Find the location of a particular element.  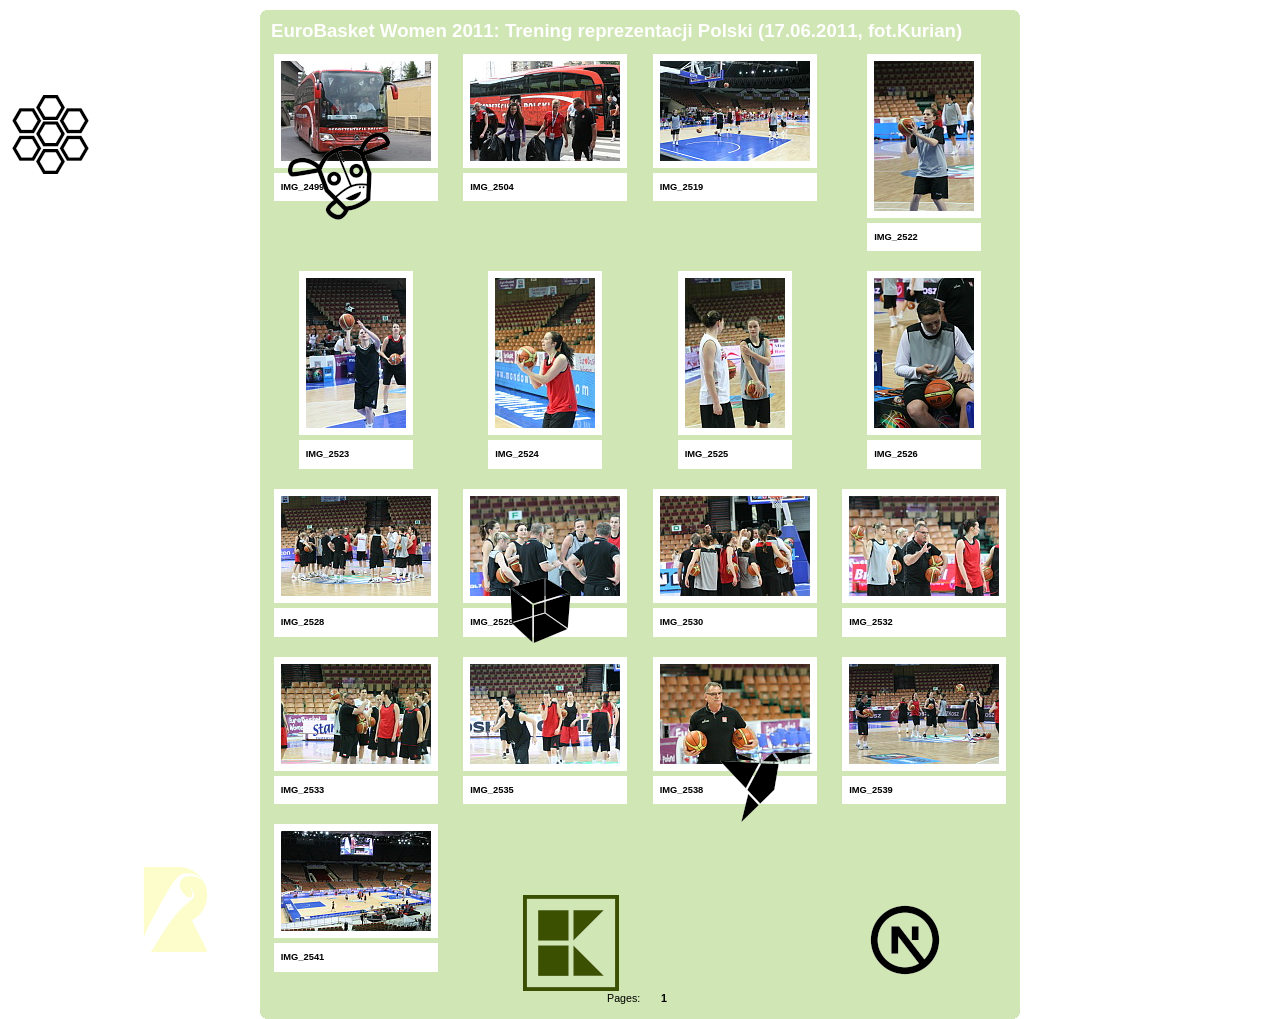

cilium logo - open source cloud native networking platform is located at coordinates (50, 134).